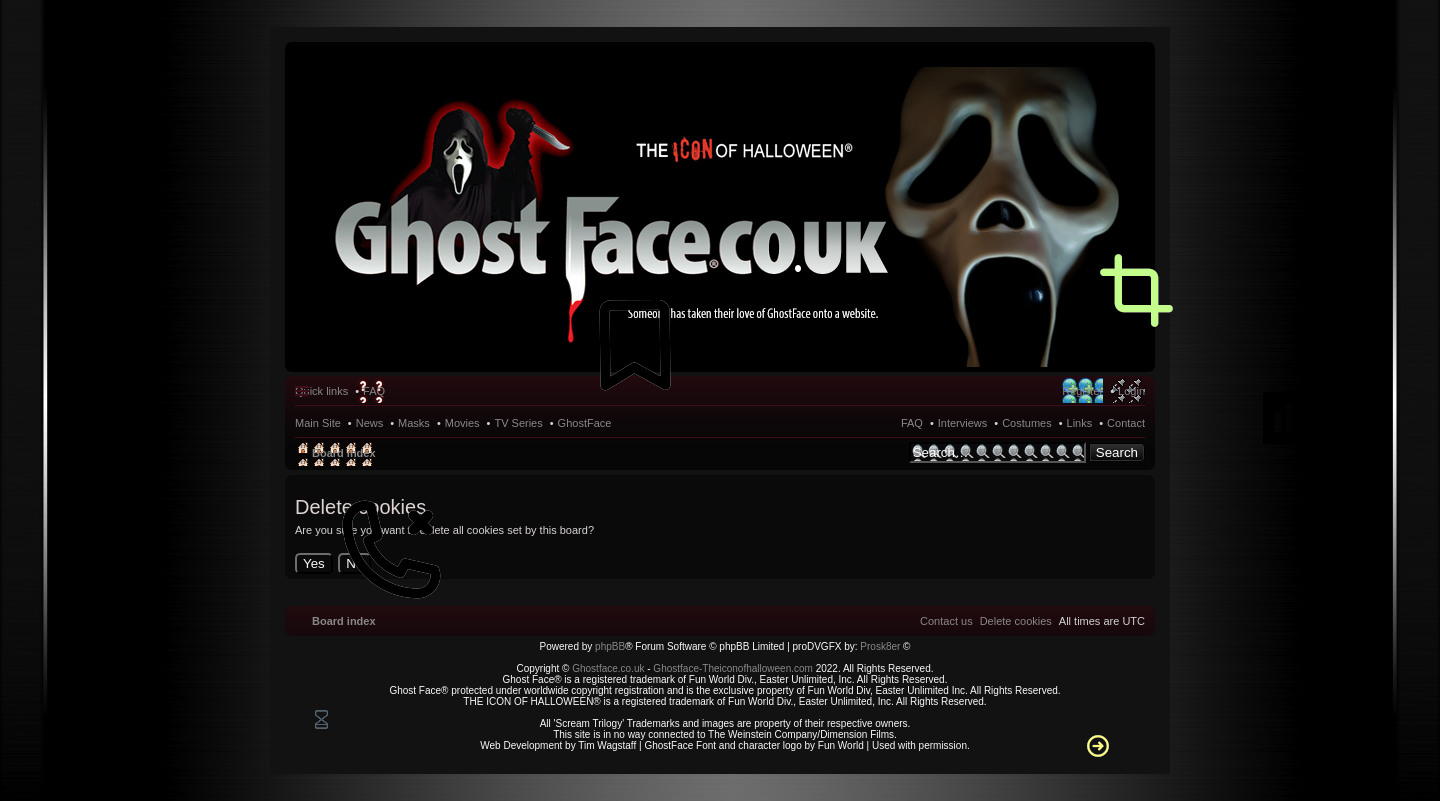 The height and width of the screenshot is (801, 1440). What do you see at coordinates (1098, 746) in the screenshot?
I see `proceed to the next step` at bounding box center [1098, 746].